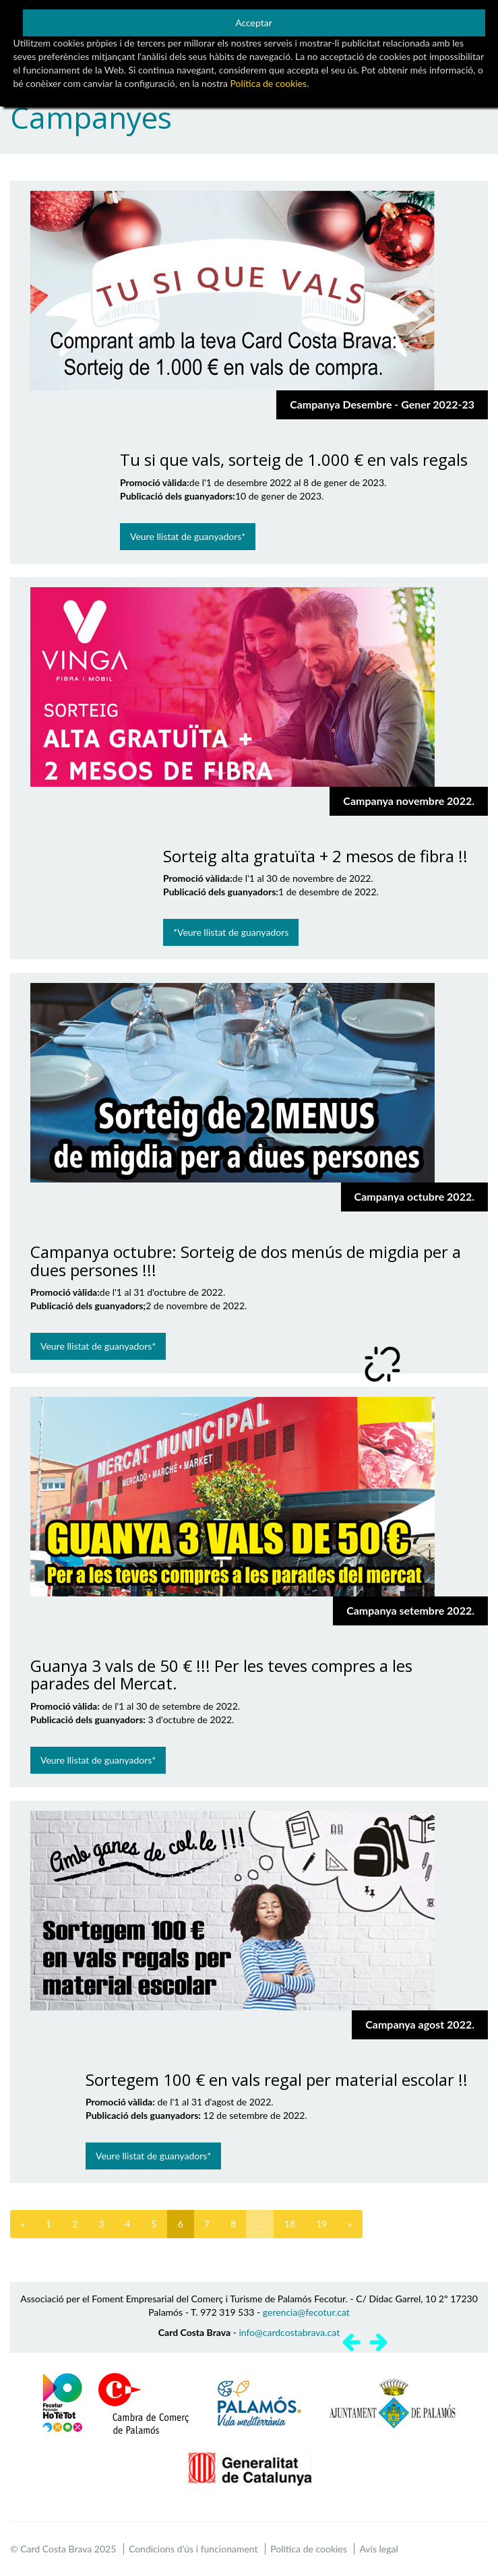 The width and height of the screenshot is (498, 2576). What do you see at coordinates (266, 1143) in the screenshot?
I see `access gaming features or settings` at bounding box center [266, 1143].